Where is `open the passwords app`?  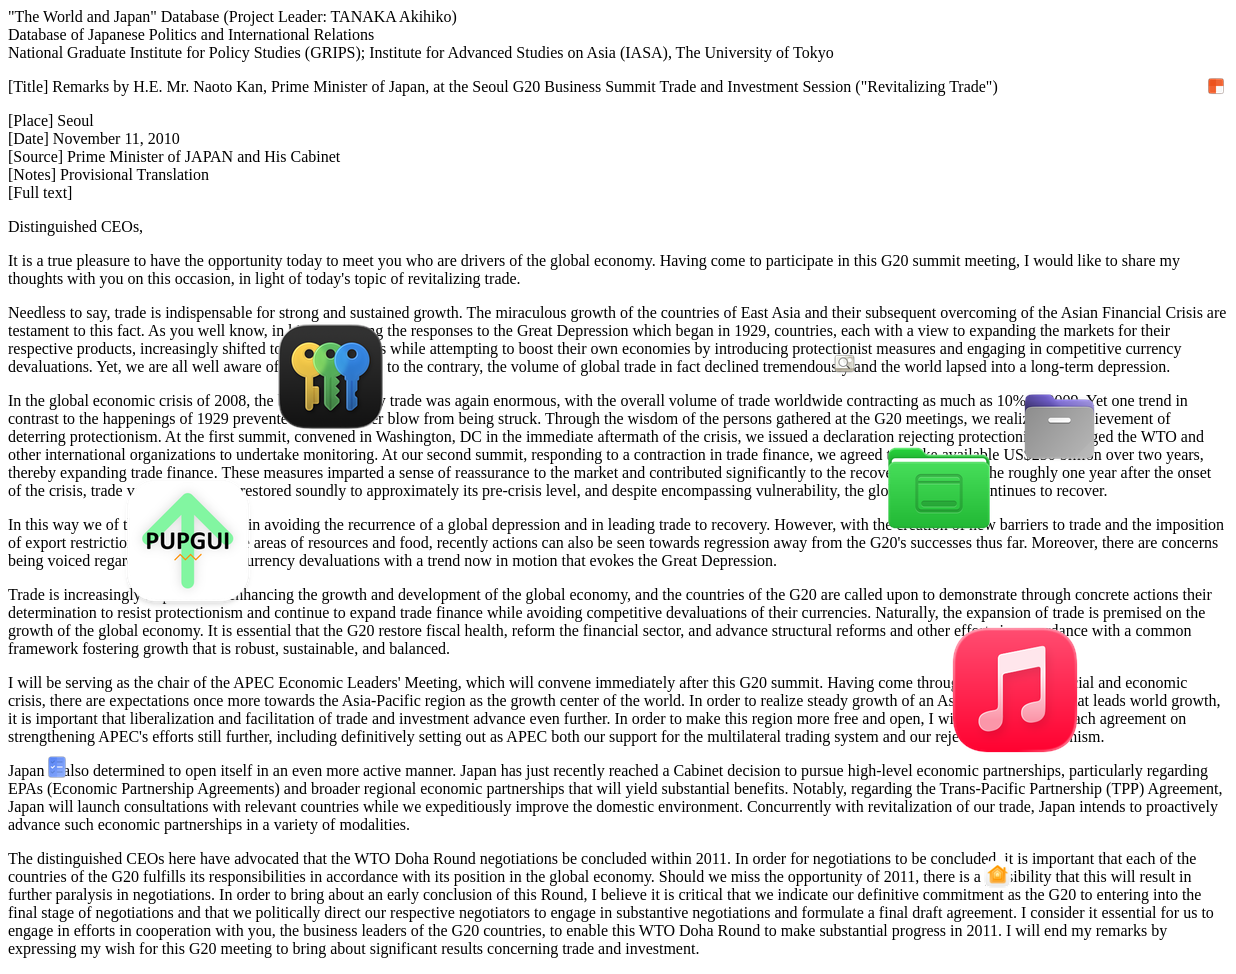
open the passwords app is located at coordinates (330, 376).